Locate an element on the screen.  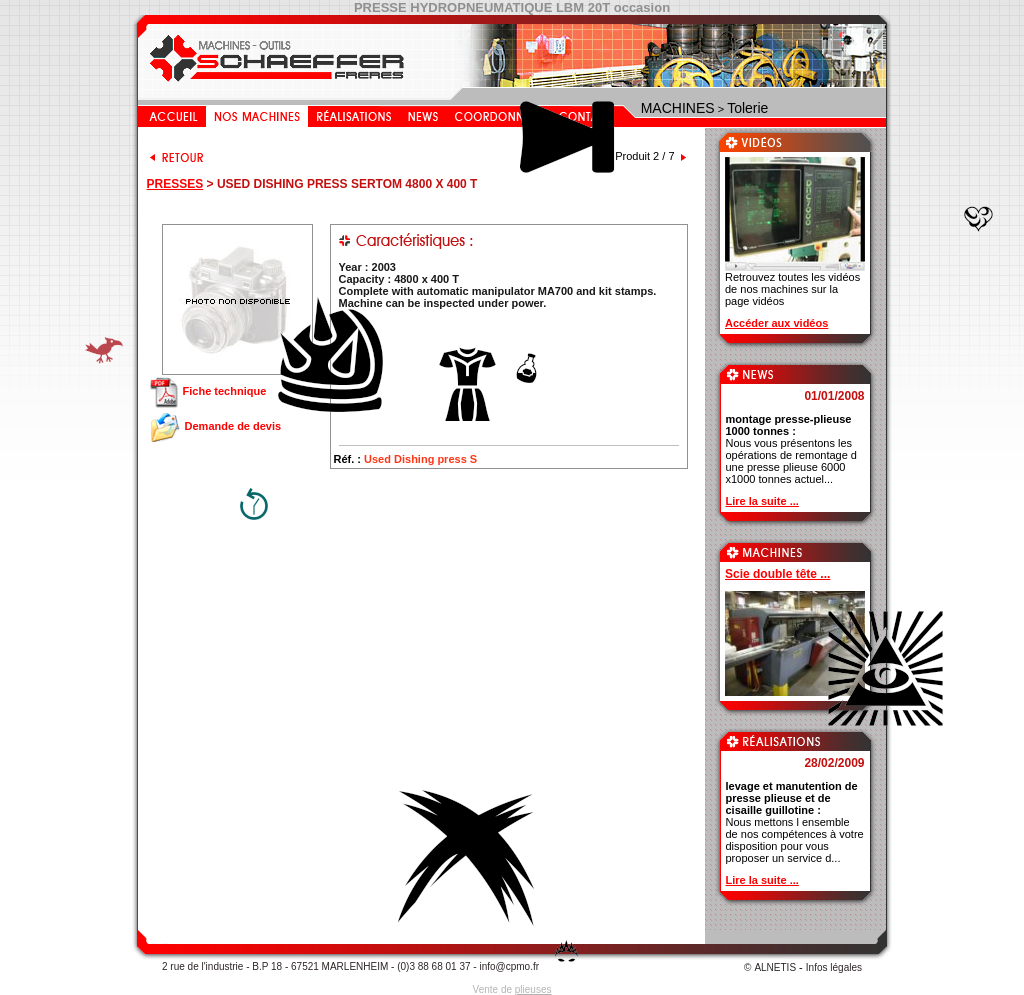
indicates an eldritch or lovecraftian game element is located at coordinates (978, 218).